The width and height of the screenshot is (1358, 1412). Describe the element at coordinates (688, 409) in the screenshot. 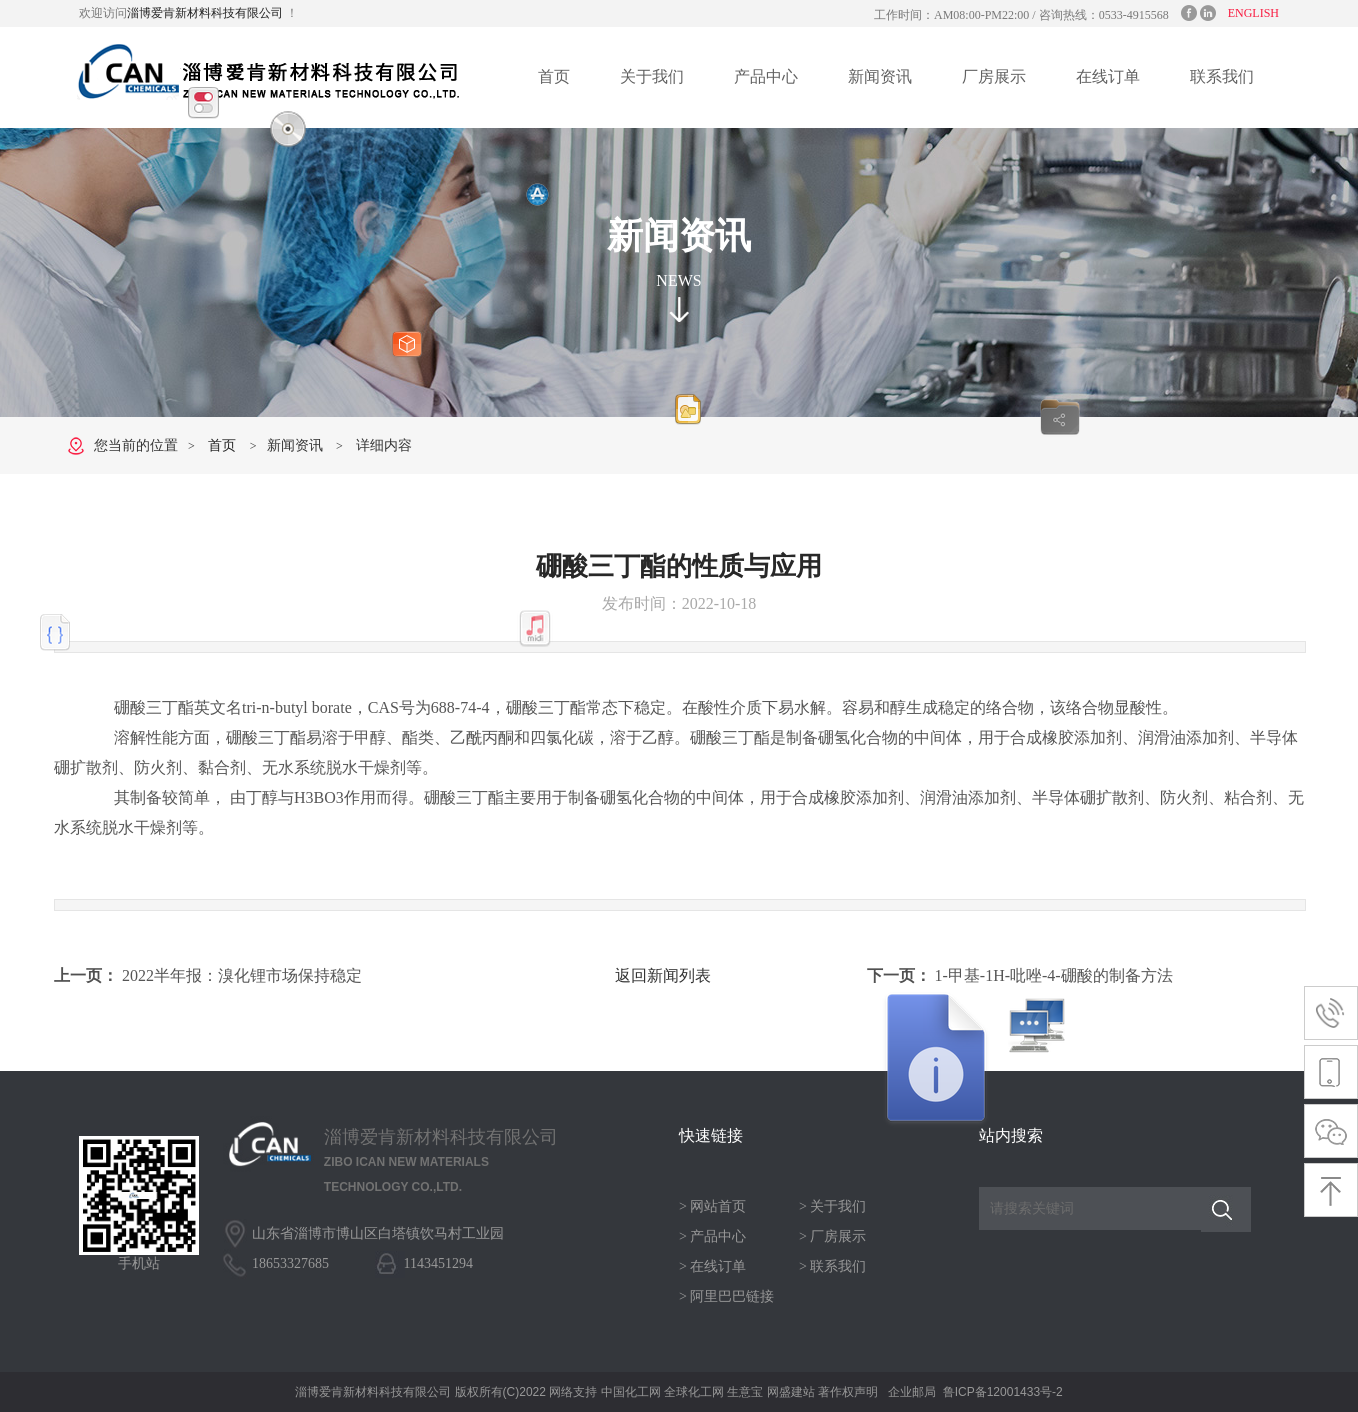

I see `open a vector graphics document` at that location.